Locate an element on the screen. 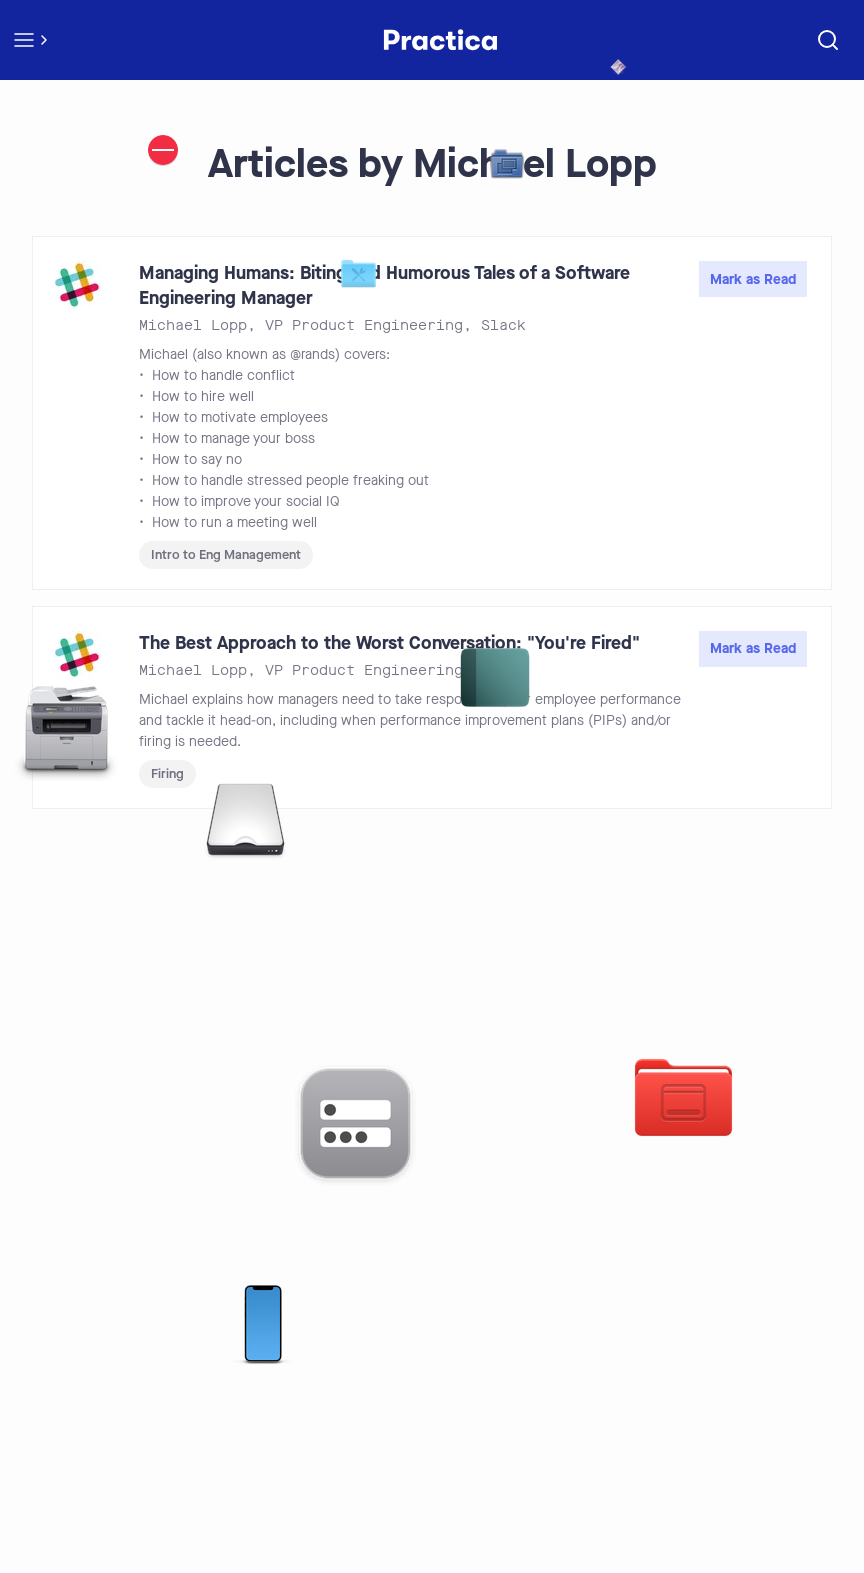 This screenshot has height=1573, width=864. access the desktop folder is located at coordinates (495, 675).